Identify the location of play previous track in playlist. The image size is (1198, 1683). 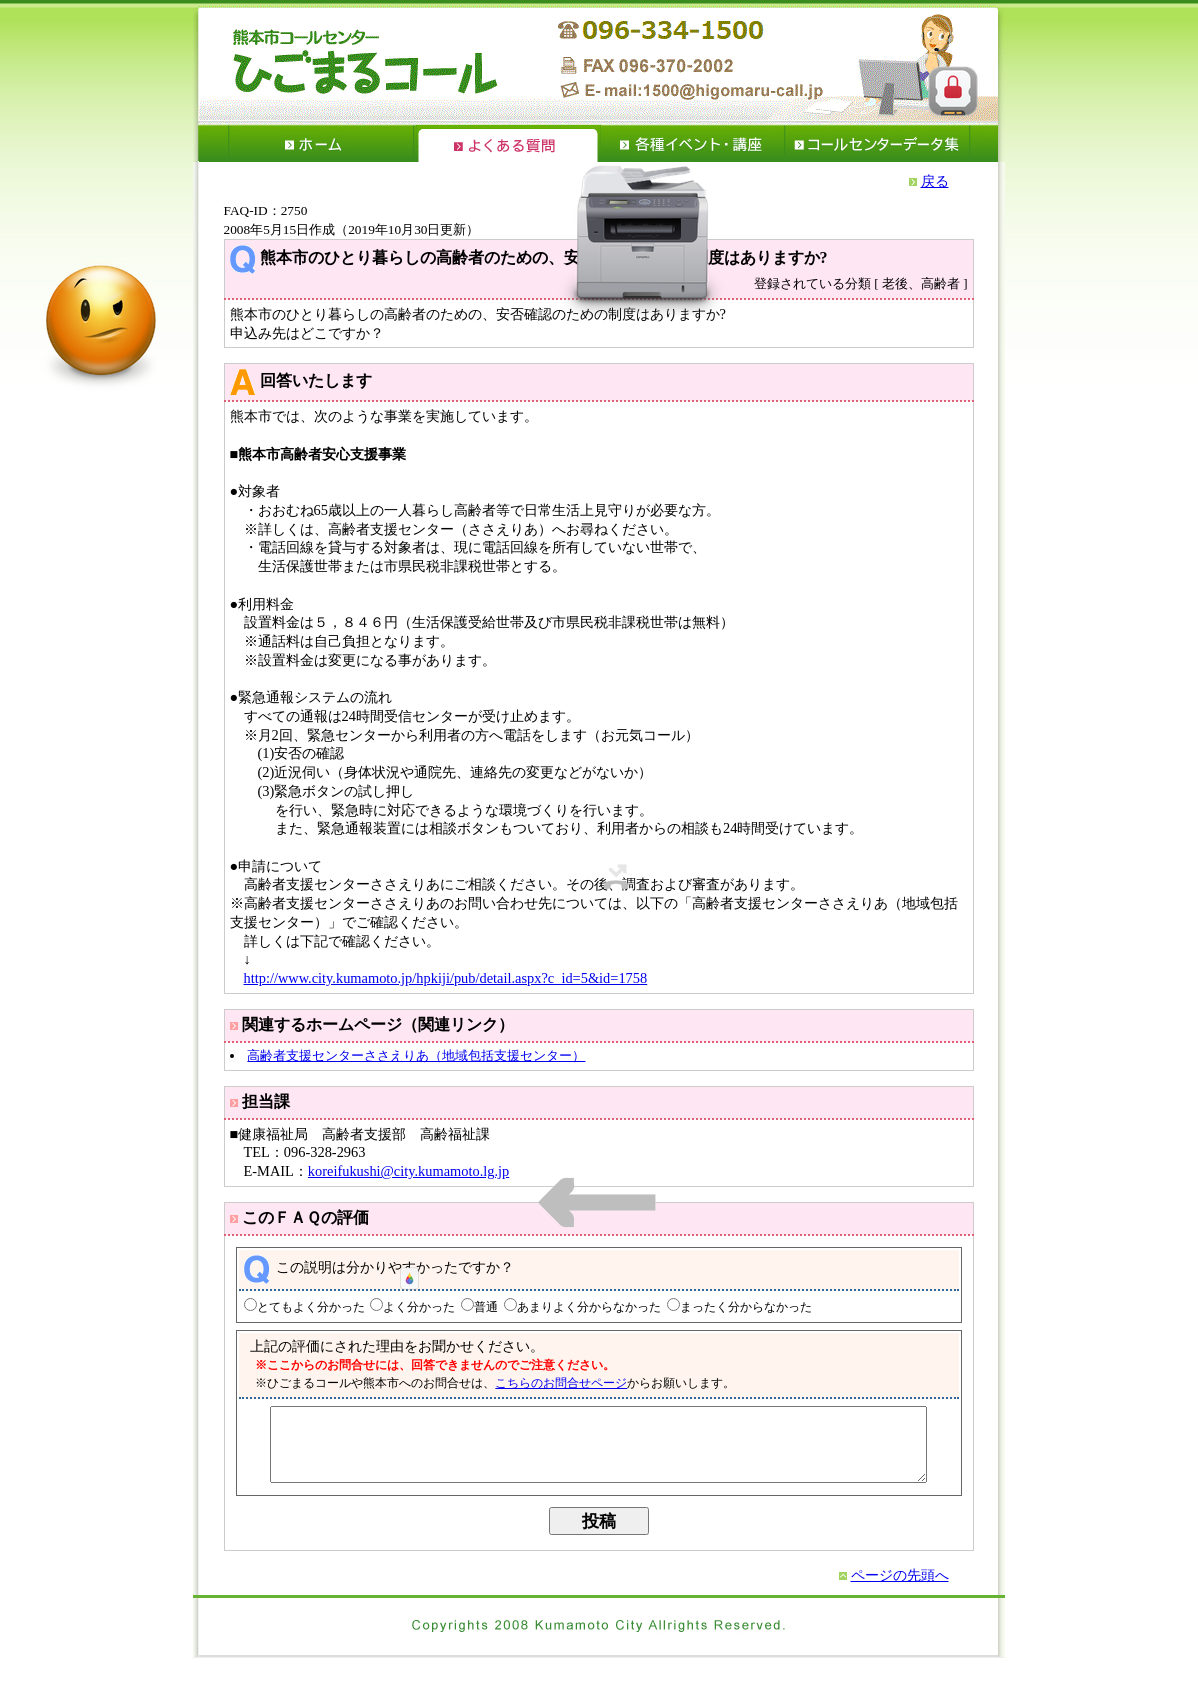
(598, 1202).